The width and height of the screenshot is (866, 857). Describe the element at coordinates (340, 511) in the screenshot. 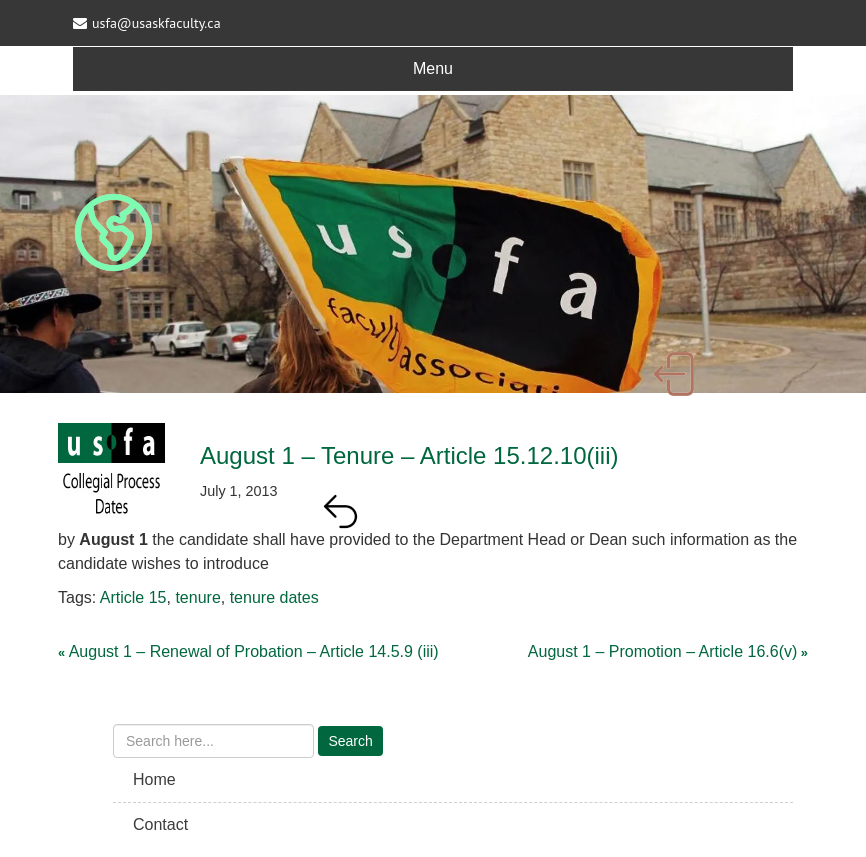

I see `undo the last action` at that location.